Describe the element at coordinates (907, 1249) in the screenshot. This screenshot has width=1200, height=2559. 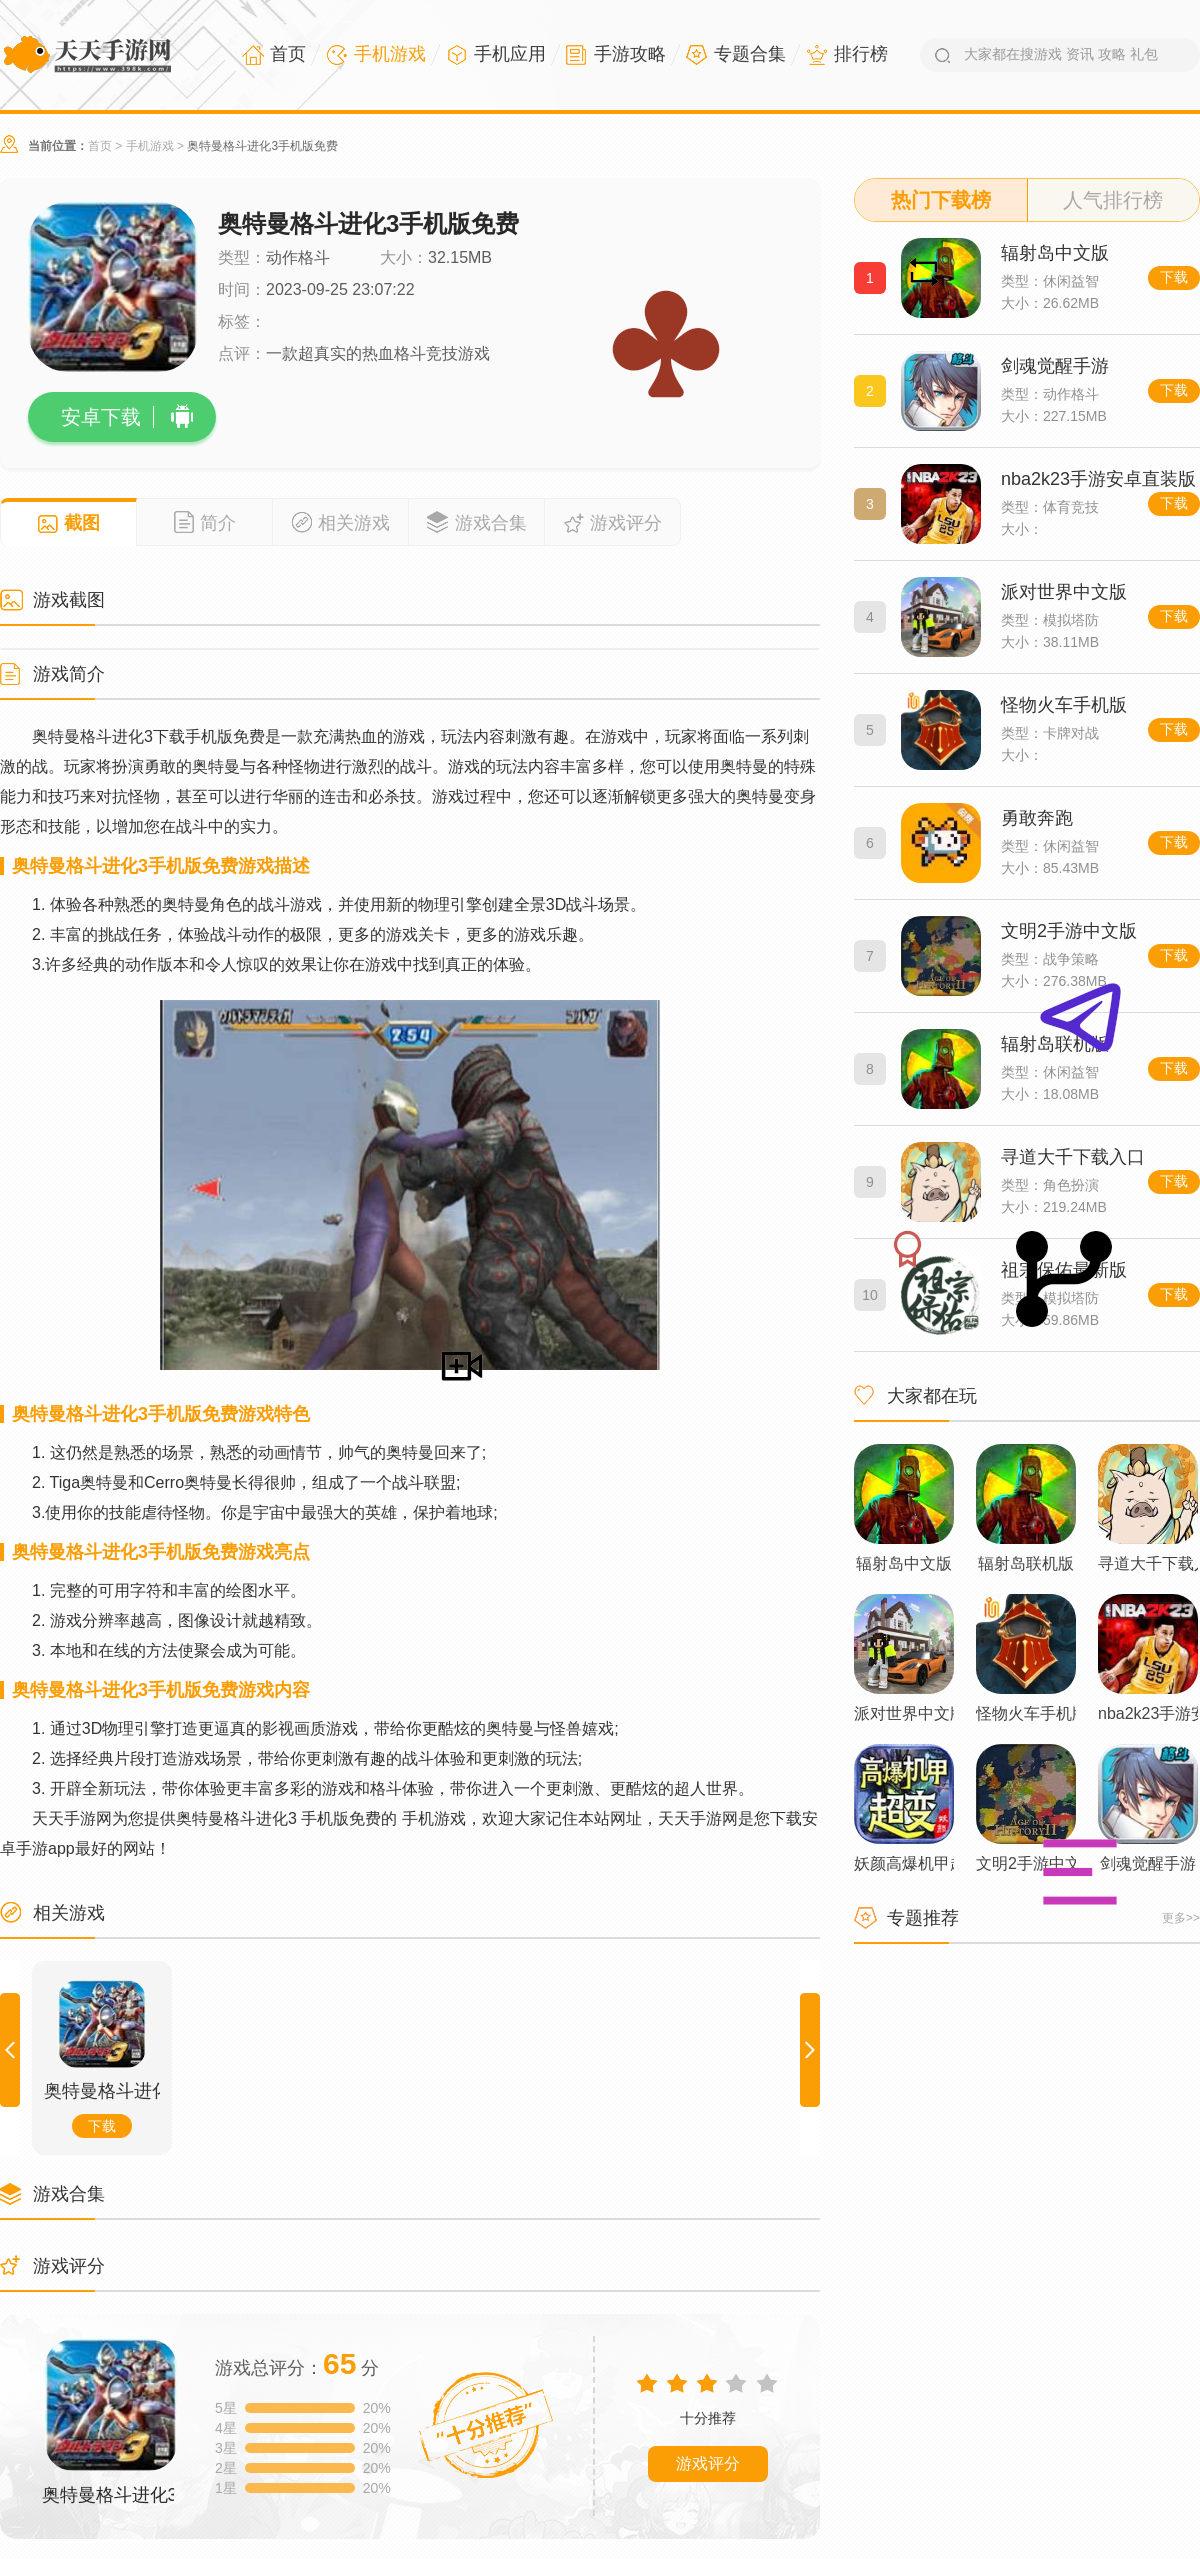
I see `view achievements or awards` at that location.